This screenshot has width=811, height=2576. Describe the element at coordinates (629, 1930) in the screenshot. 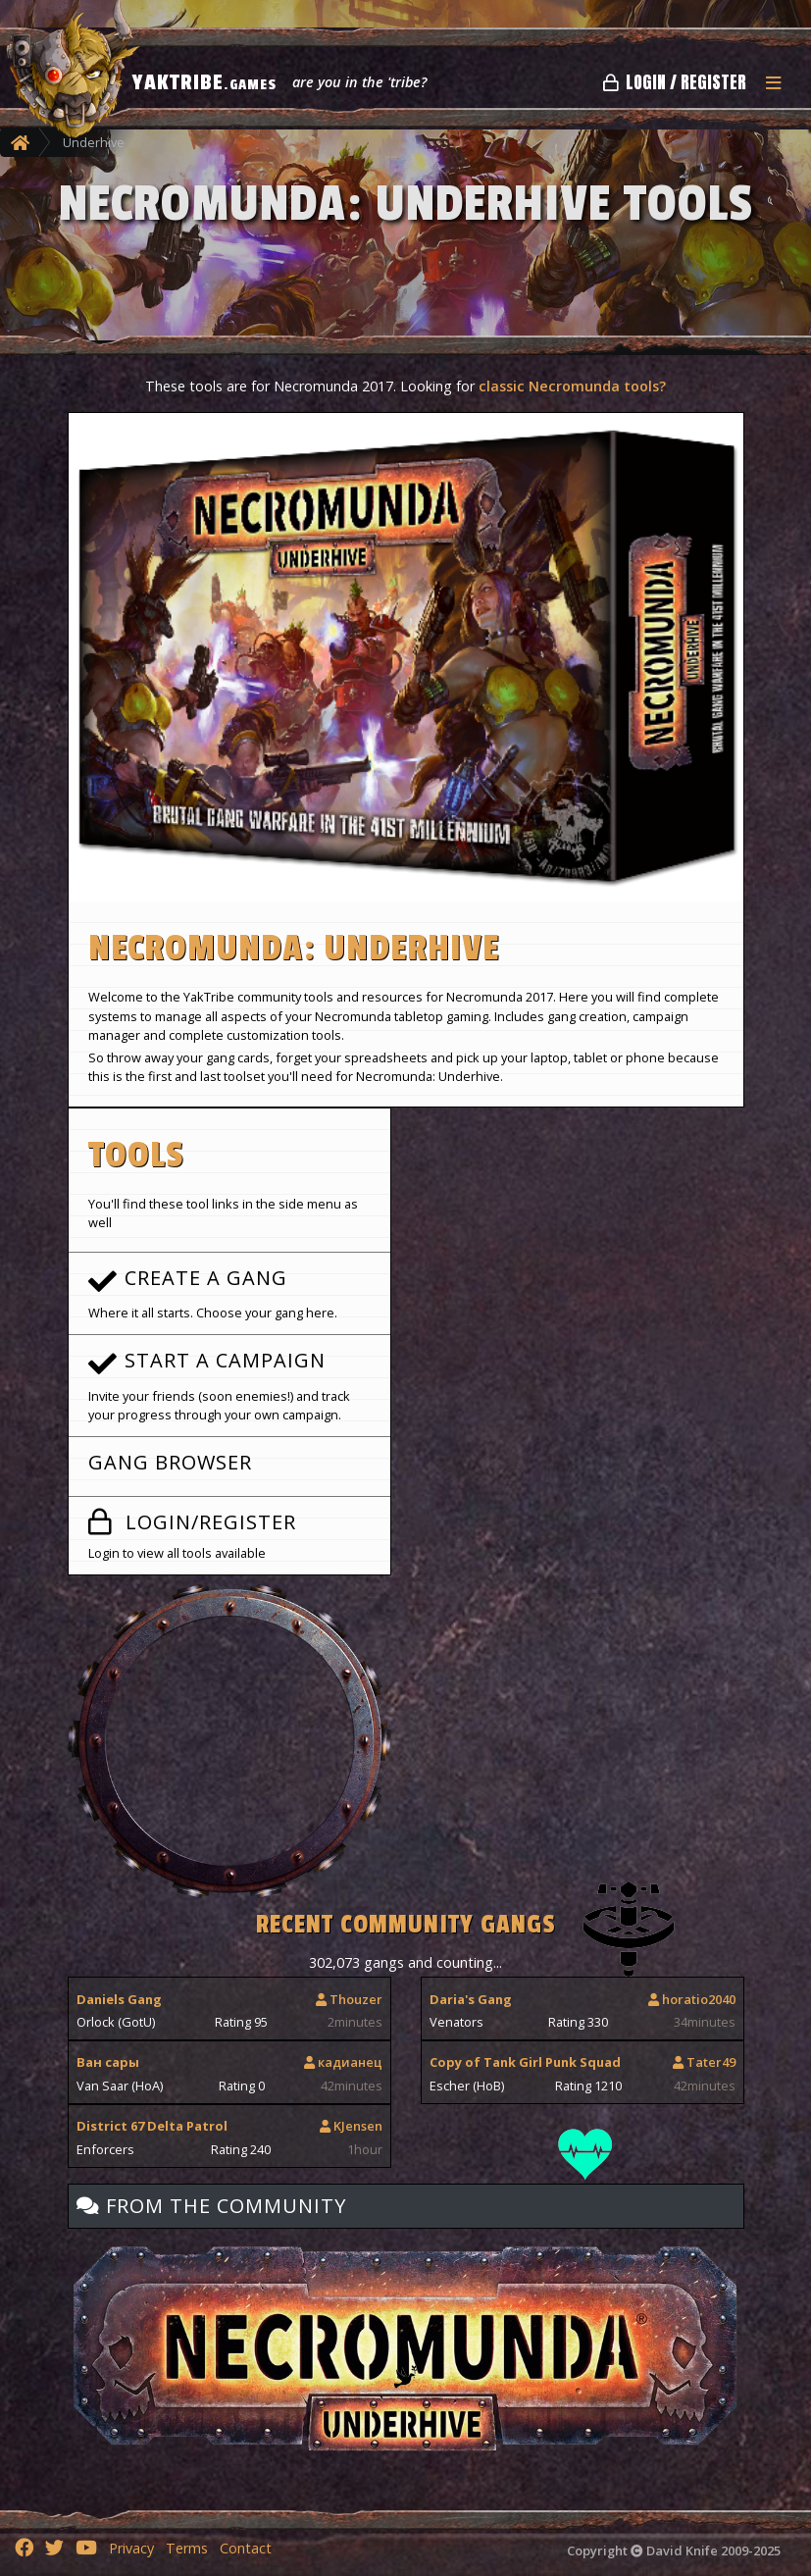

I see `deploy orbital defense satellite` at that location.